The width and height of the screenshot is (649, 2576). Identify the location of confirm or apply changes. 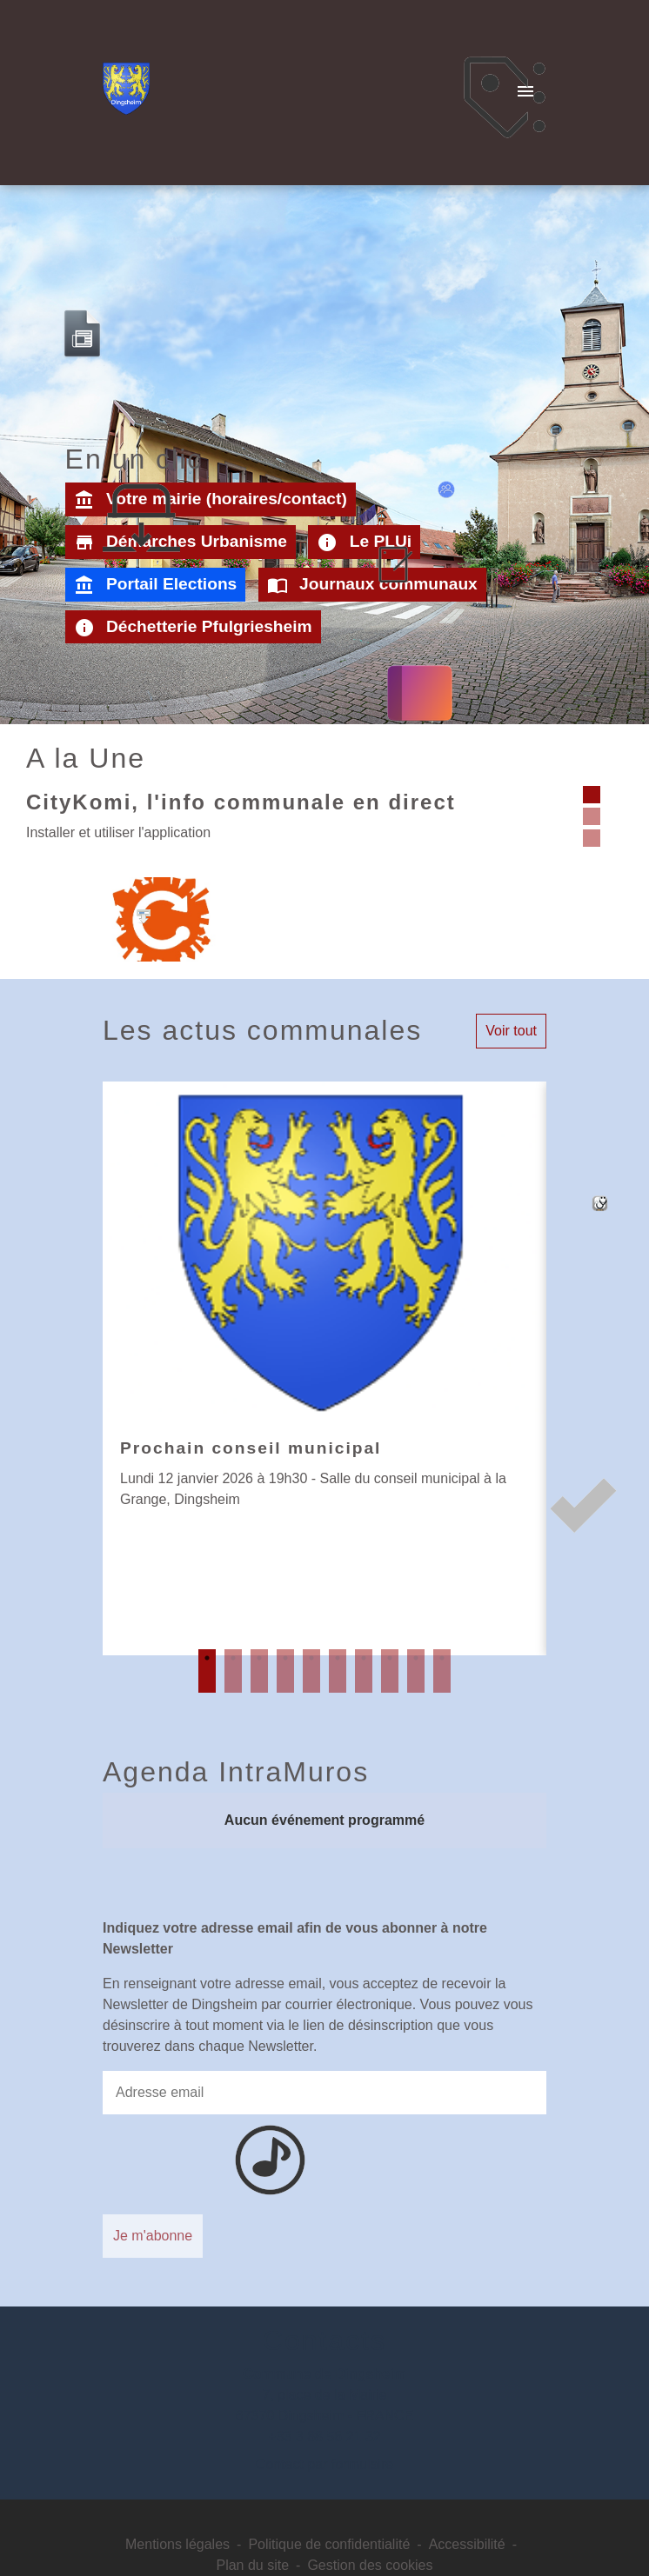
(580, 1502).